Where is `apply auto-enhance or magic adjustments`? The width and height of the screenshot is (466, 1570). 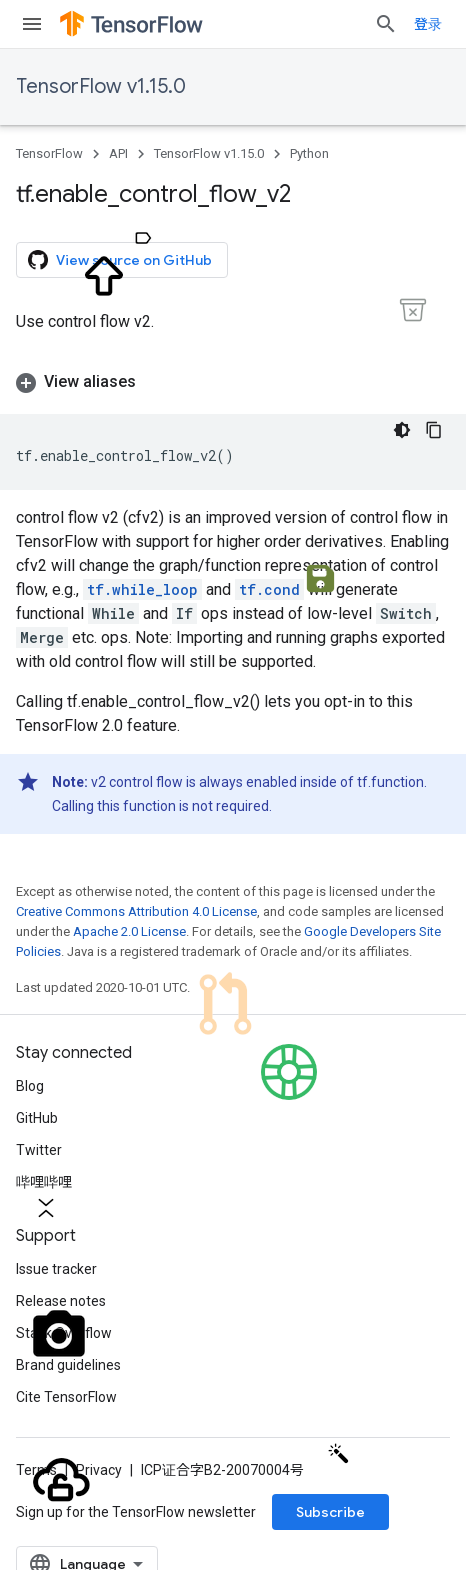 apply auto-enhance or magic adjustments is located at coordinates (338, 1453).